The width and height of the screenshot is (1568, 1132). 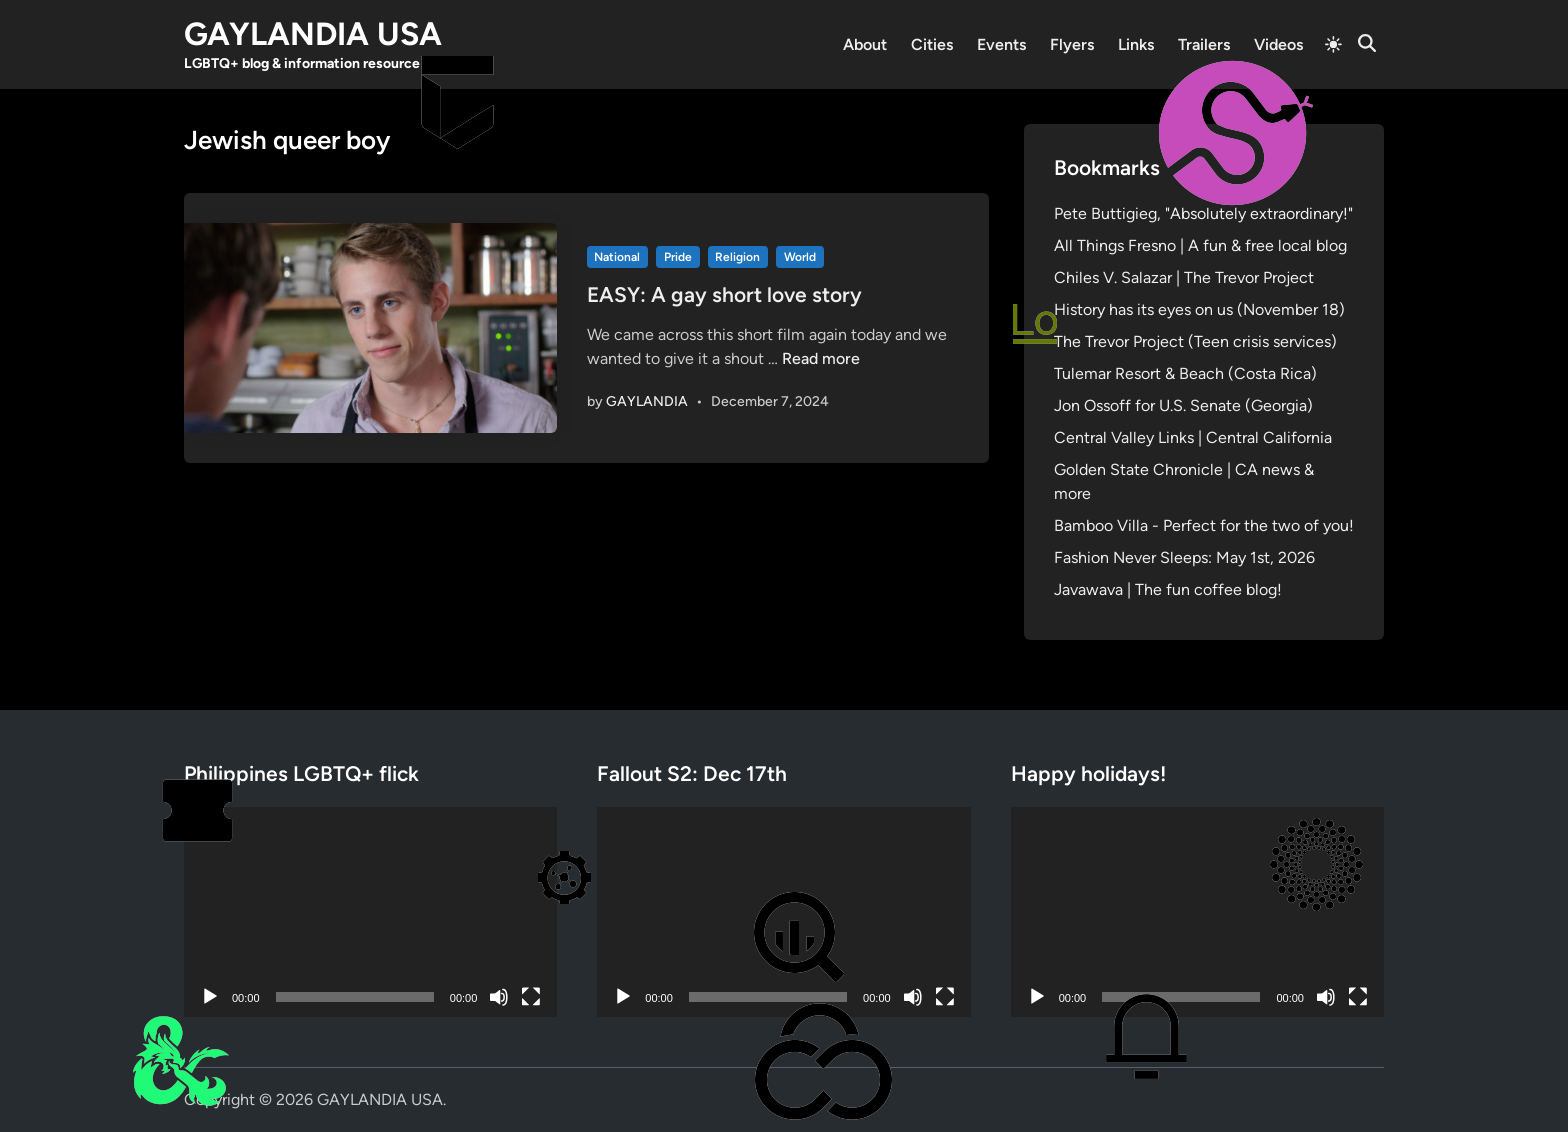 I want to click on contabo cloud hosting services logo, so click(x=823, y=1061).